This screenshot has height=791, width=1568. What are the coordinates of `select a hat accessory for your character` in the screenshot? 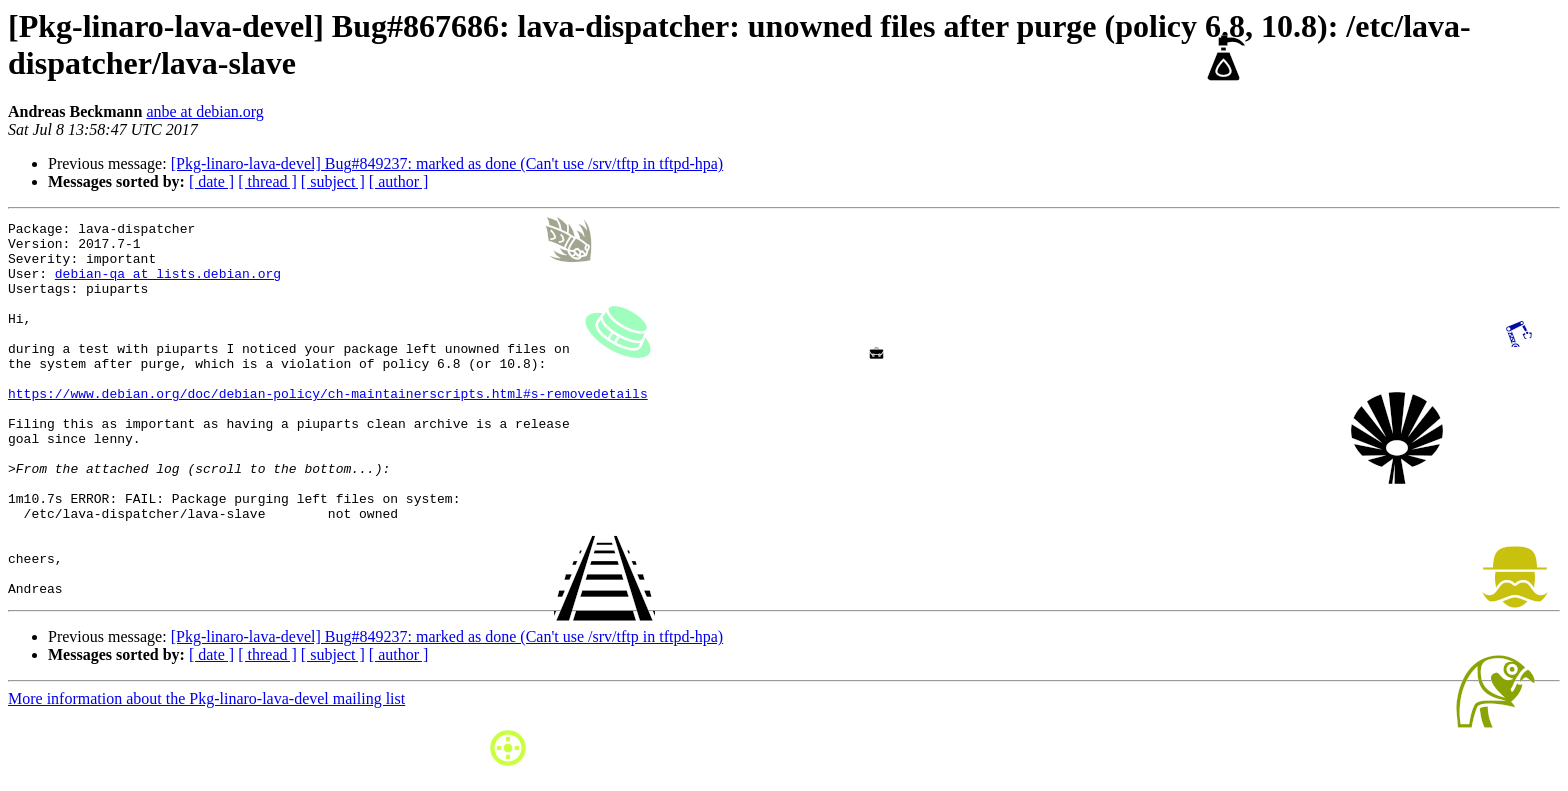 It's located at (618, 332).